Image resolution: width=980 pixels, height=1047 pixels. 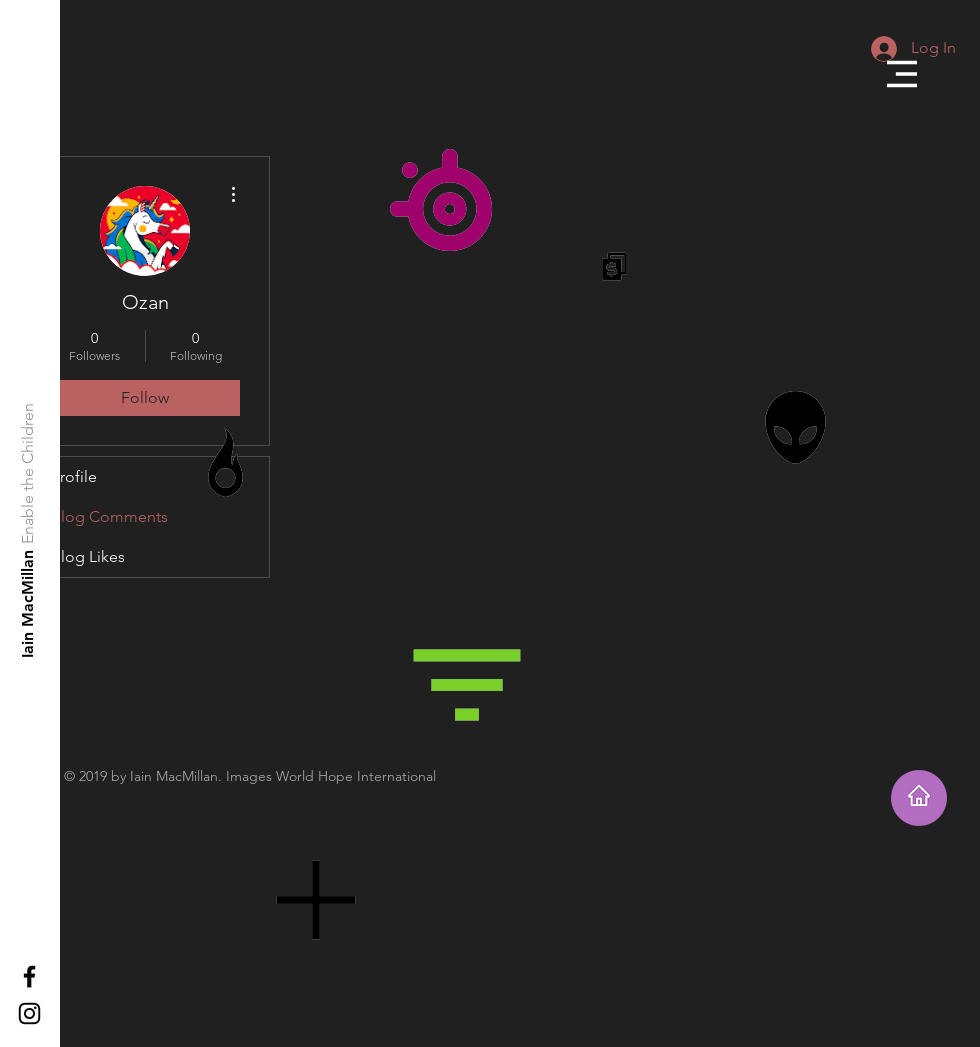 I want to click on visit the SteelSeries website or store, so click(x=441, y=200).